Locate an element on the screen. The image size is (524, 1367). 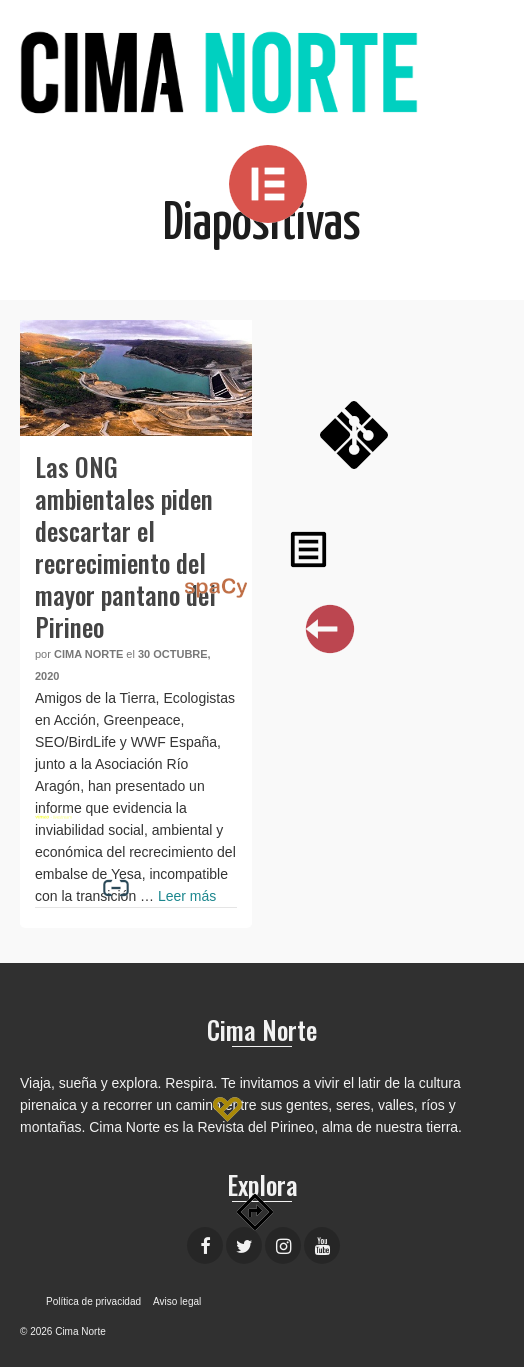
open Elementor website builder is located at coordinates (268, 184).